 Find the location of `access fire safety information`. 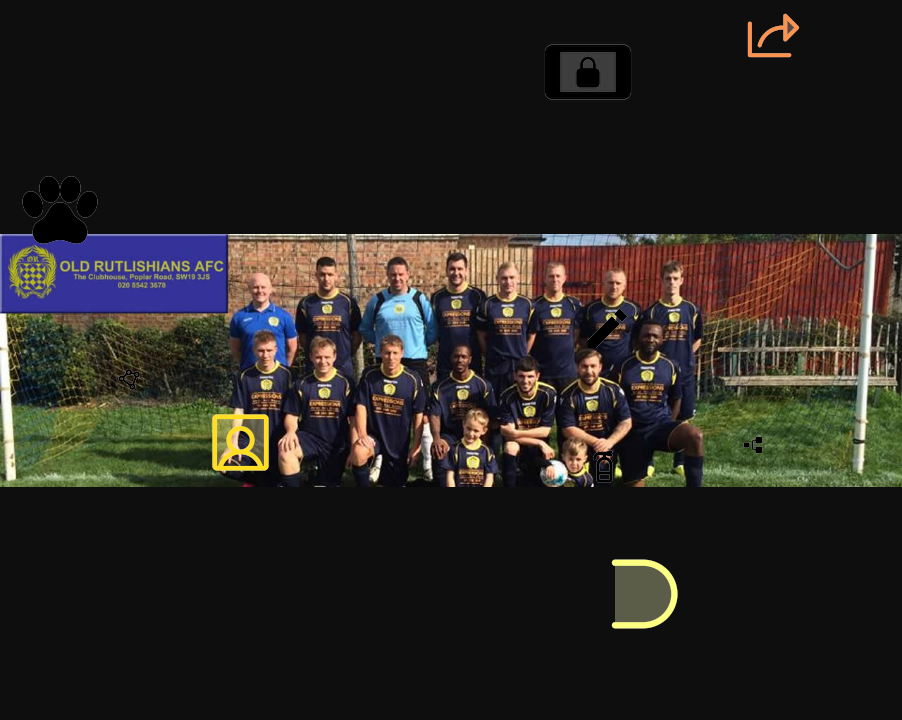

access fire safety information is located at coordinates (604, 466).